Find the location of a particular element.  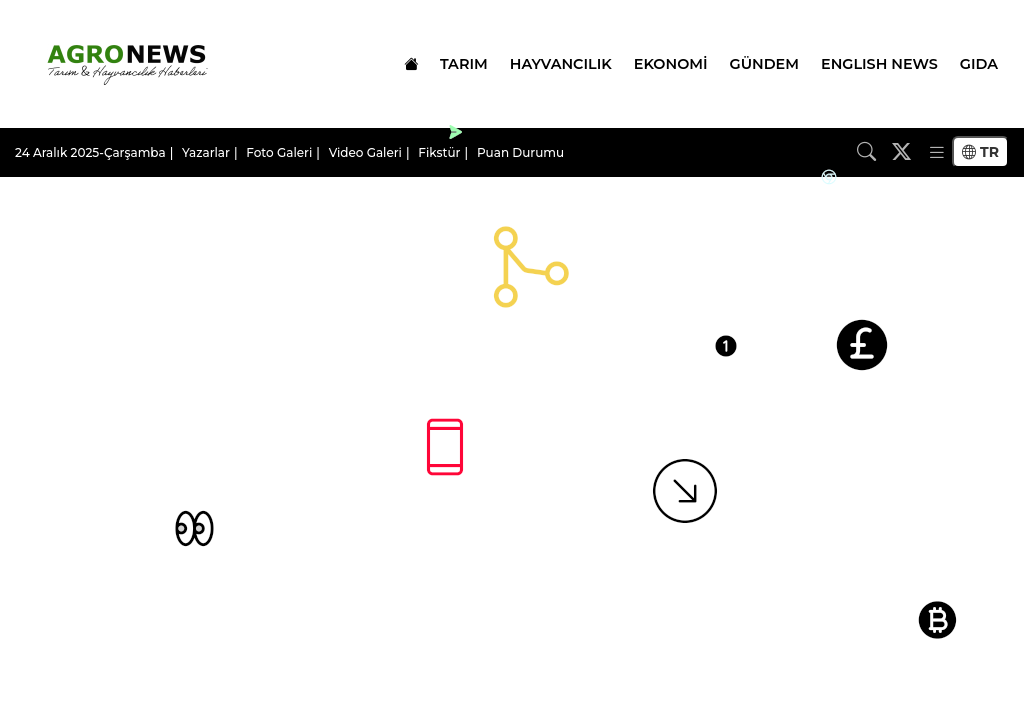

send a message is located at coordinates (455, 132).